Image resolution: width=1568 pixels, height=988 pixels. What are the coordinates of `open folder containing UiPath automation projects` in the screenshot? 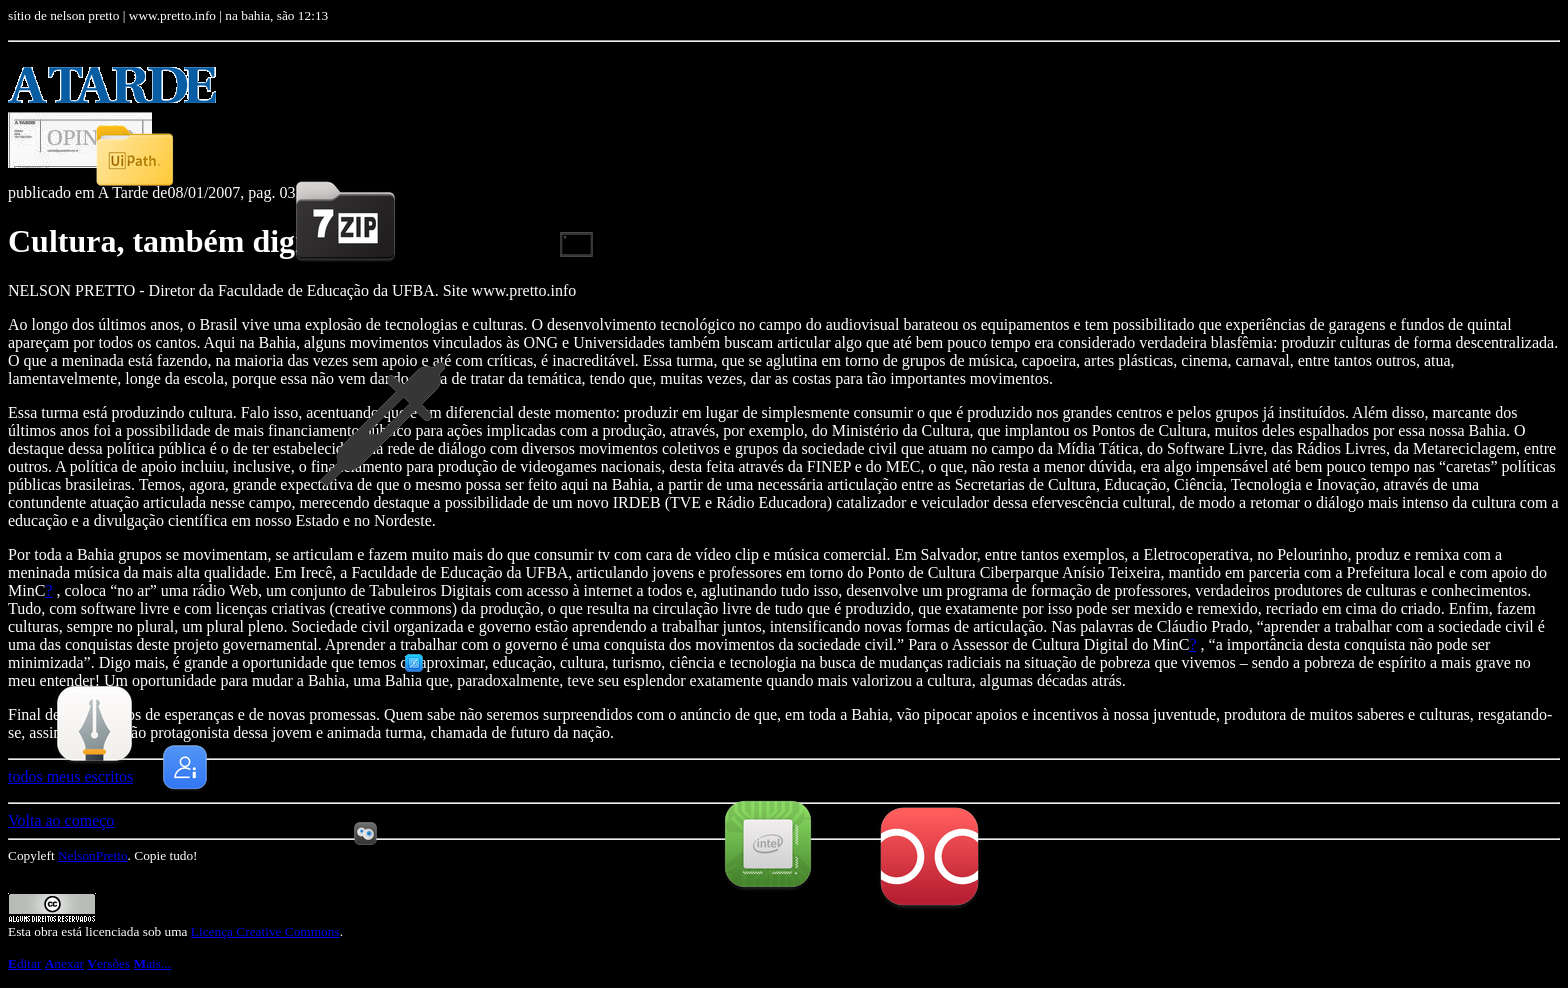 It's located at (134, 157).